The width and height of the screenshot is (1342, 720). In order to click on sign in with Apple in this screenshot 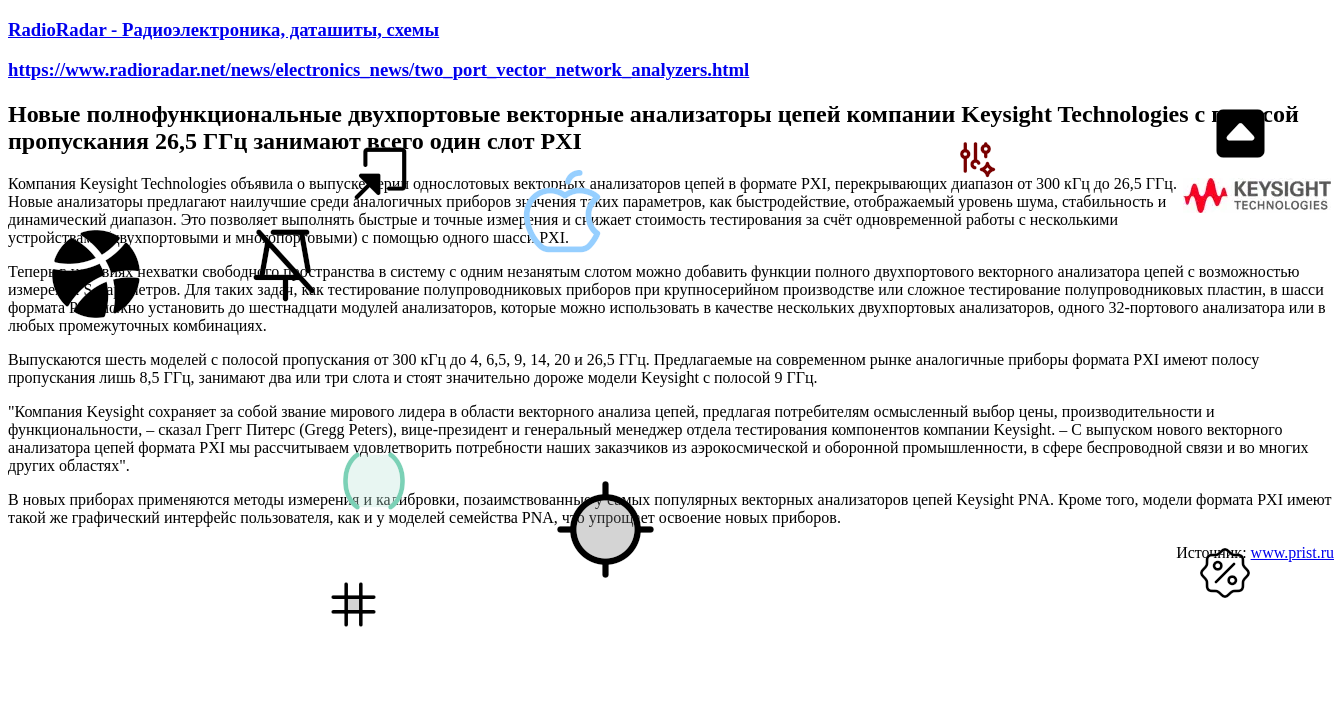, I will do `click(565, 217)`.